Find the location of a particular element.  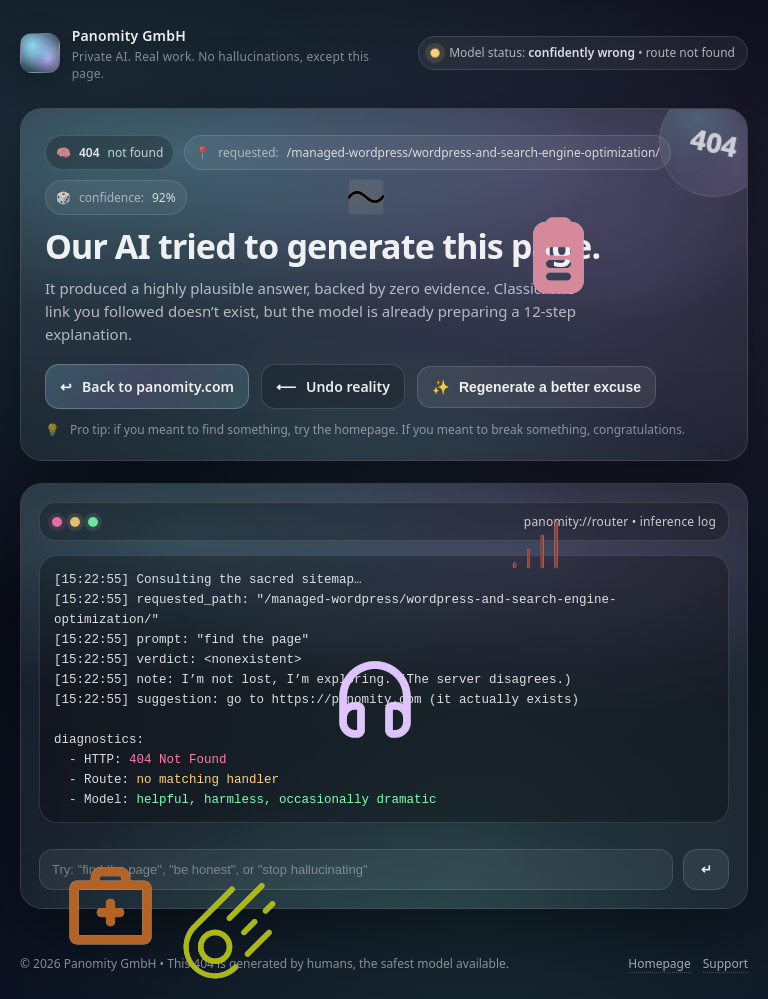

indicates a crash or system error is located at coordinates (229, 932).